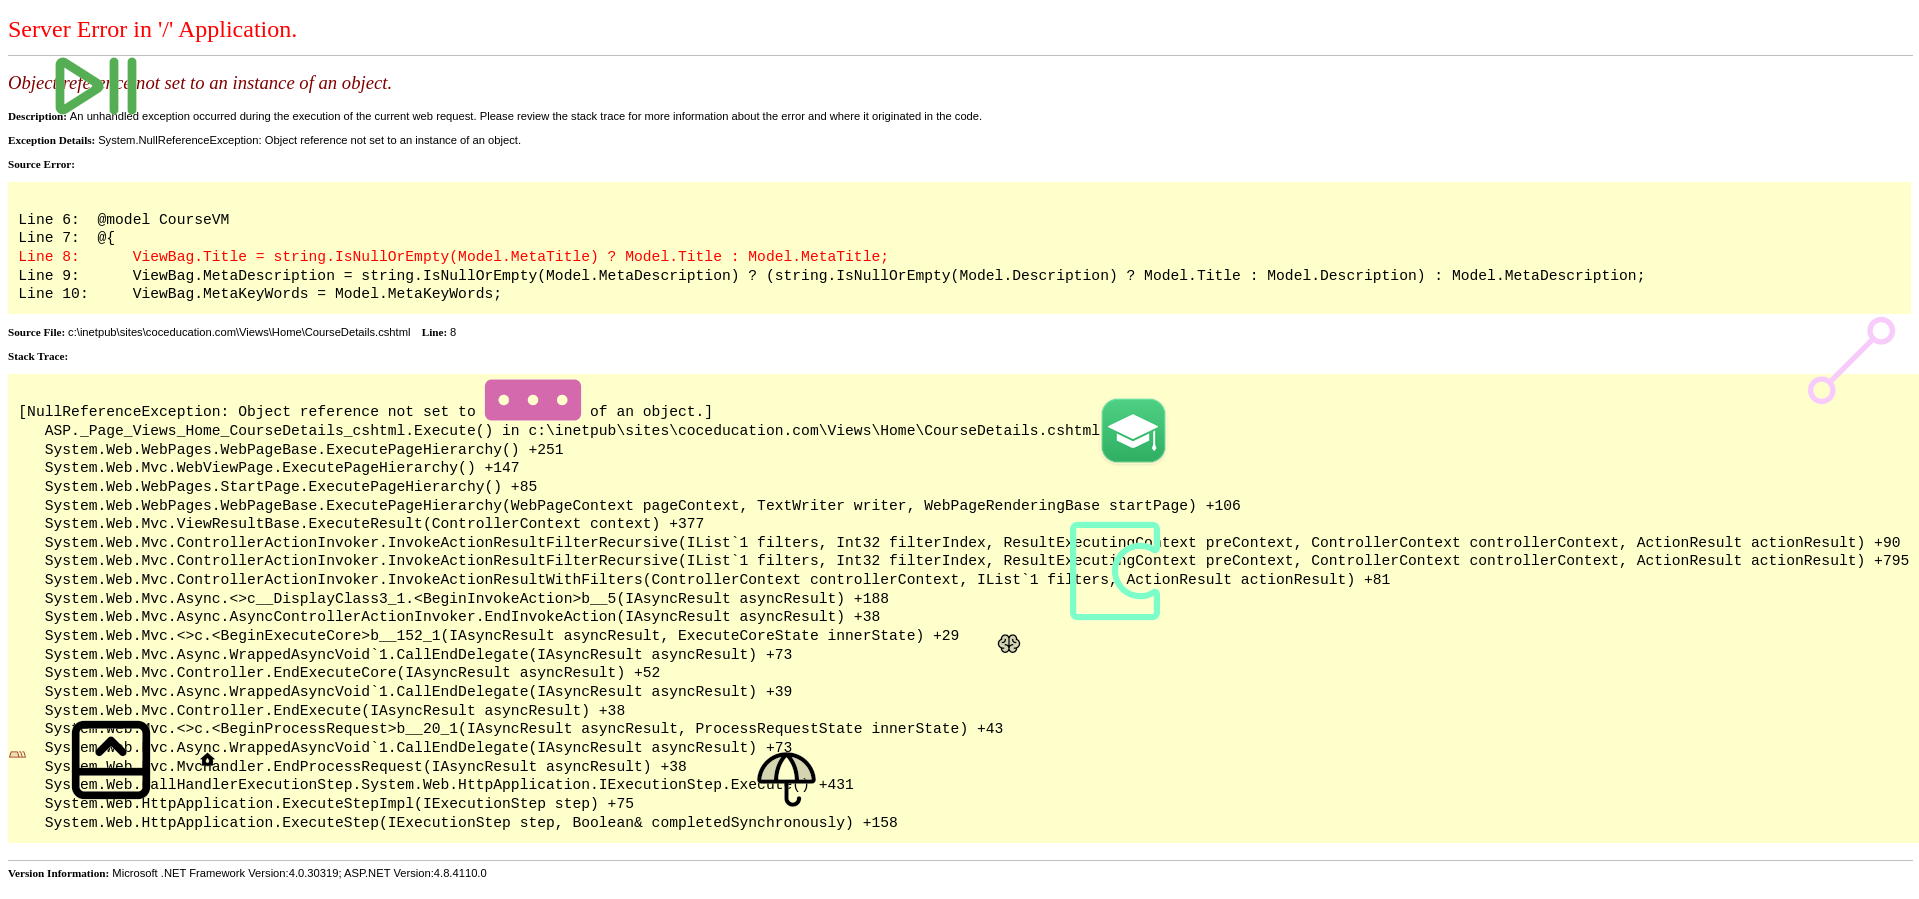 Image resolution: width=1919 pixels, height=899 pixels. What do you see at coordinates (17, 754) in the screenshot?
I see `switch between open browser tabs` at bounding box center [17, 754].